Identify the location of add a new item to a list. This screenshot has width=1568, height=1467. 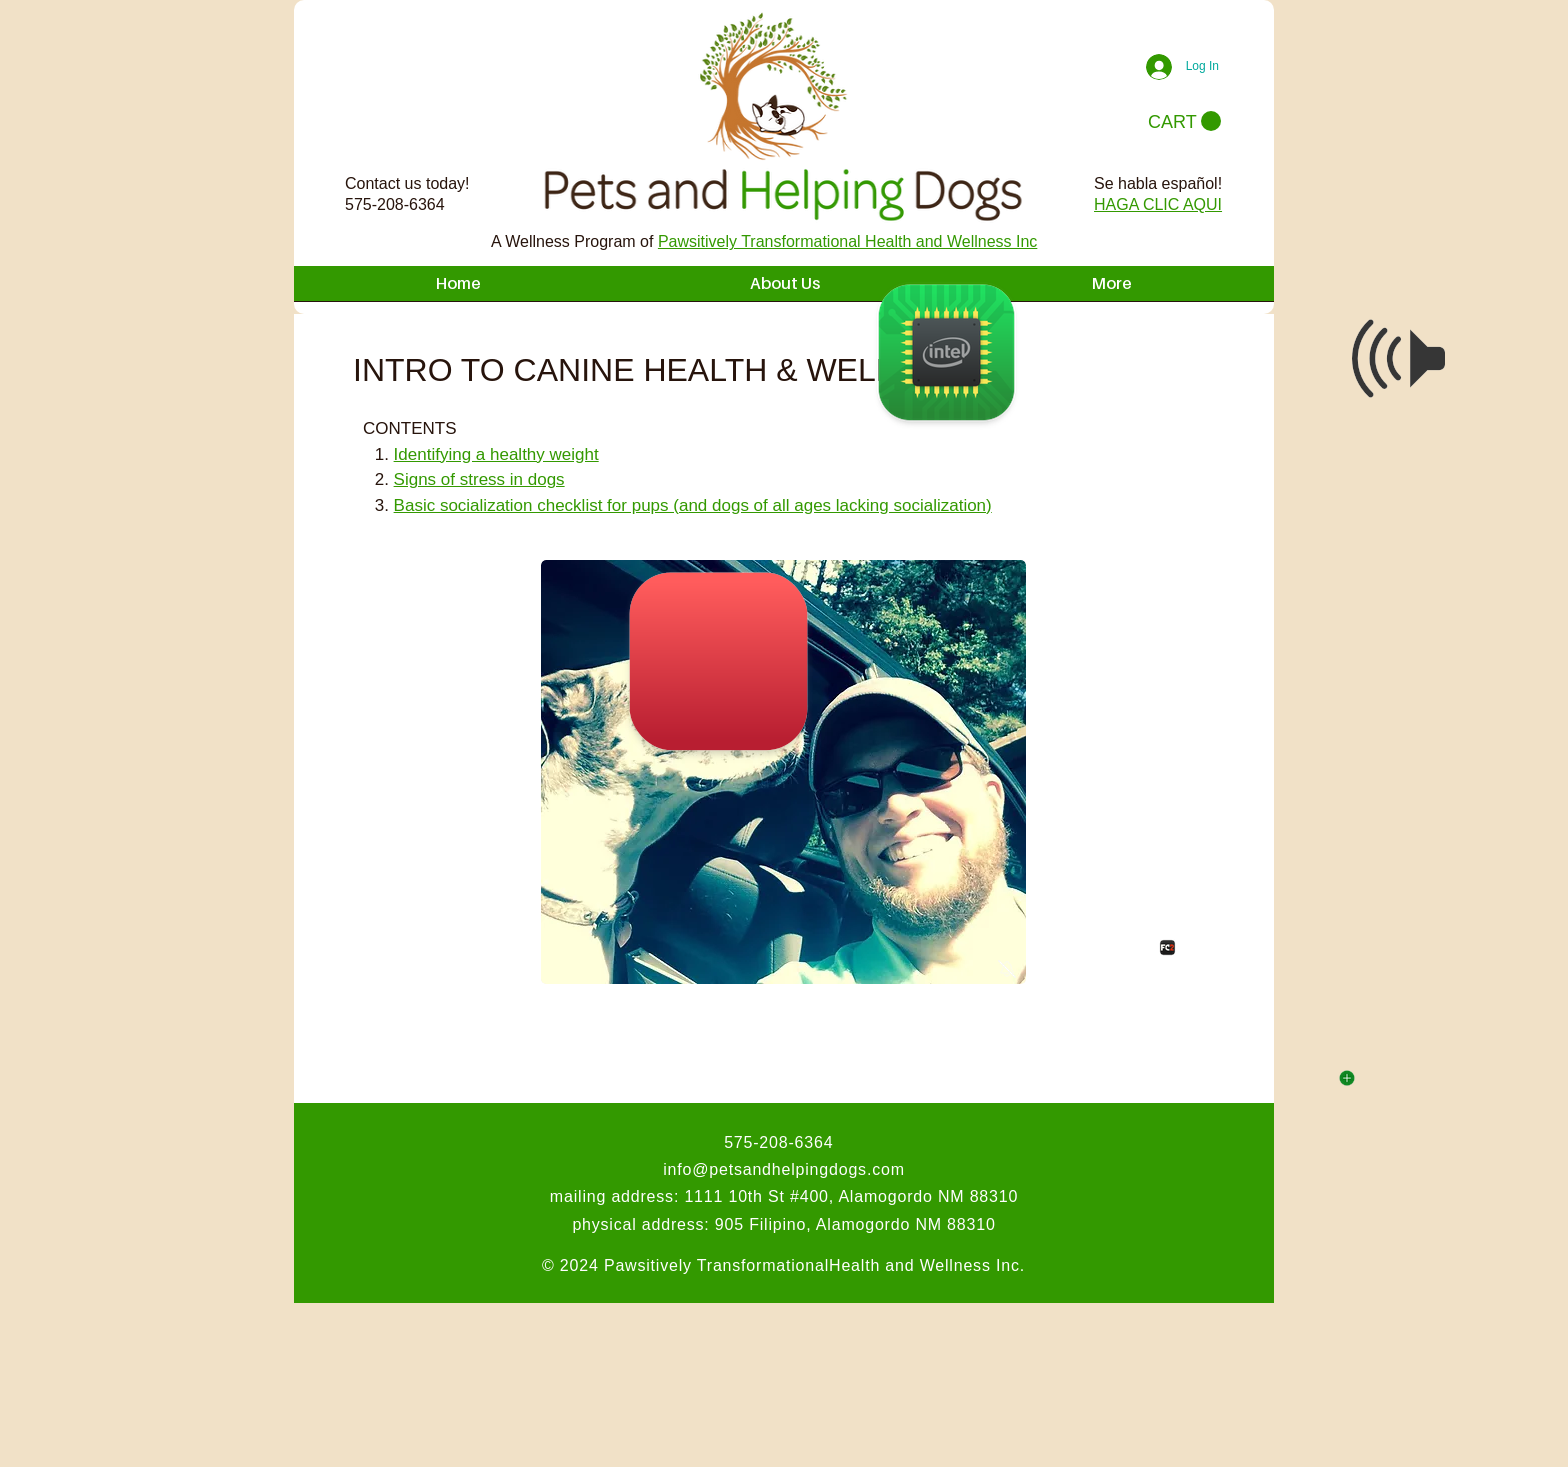
(1347, 1078).